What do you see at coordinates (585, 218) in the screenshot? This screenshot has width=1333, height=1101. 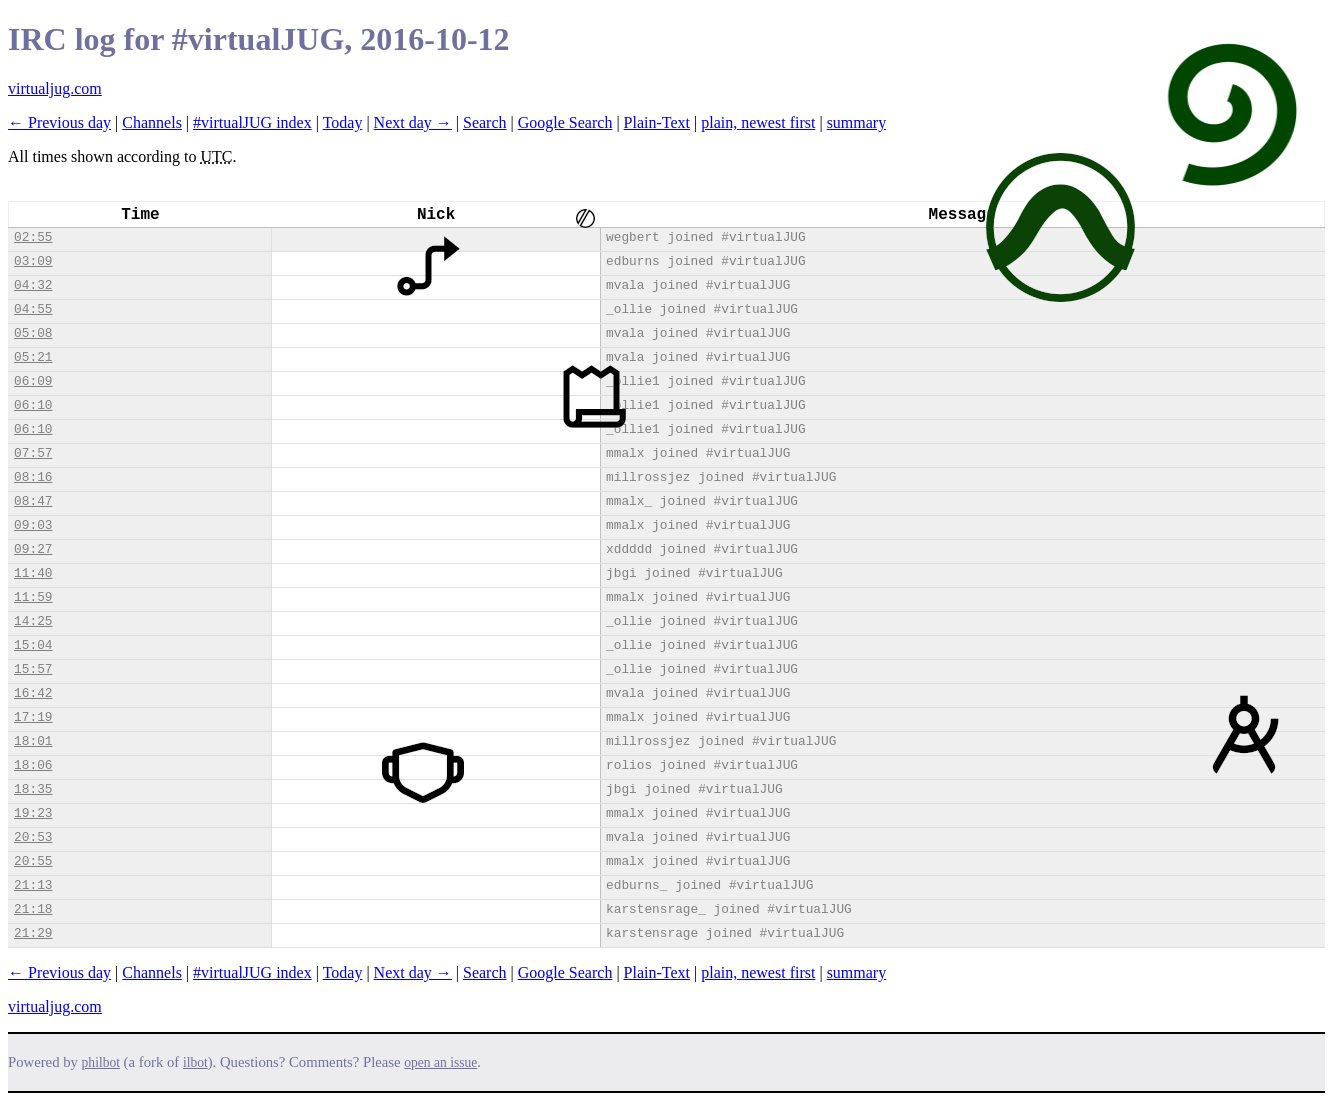 I see `odin programming language logo` at bounding box center [585, 218].